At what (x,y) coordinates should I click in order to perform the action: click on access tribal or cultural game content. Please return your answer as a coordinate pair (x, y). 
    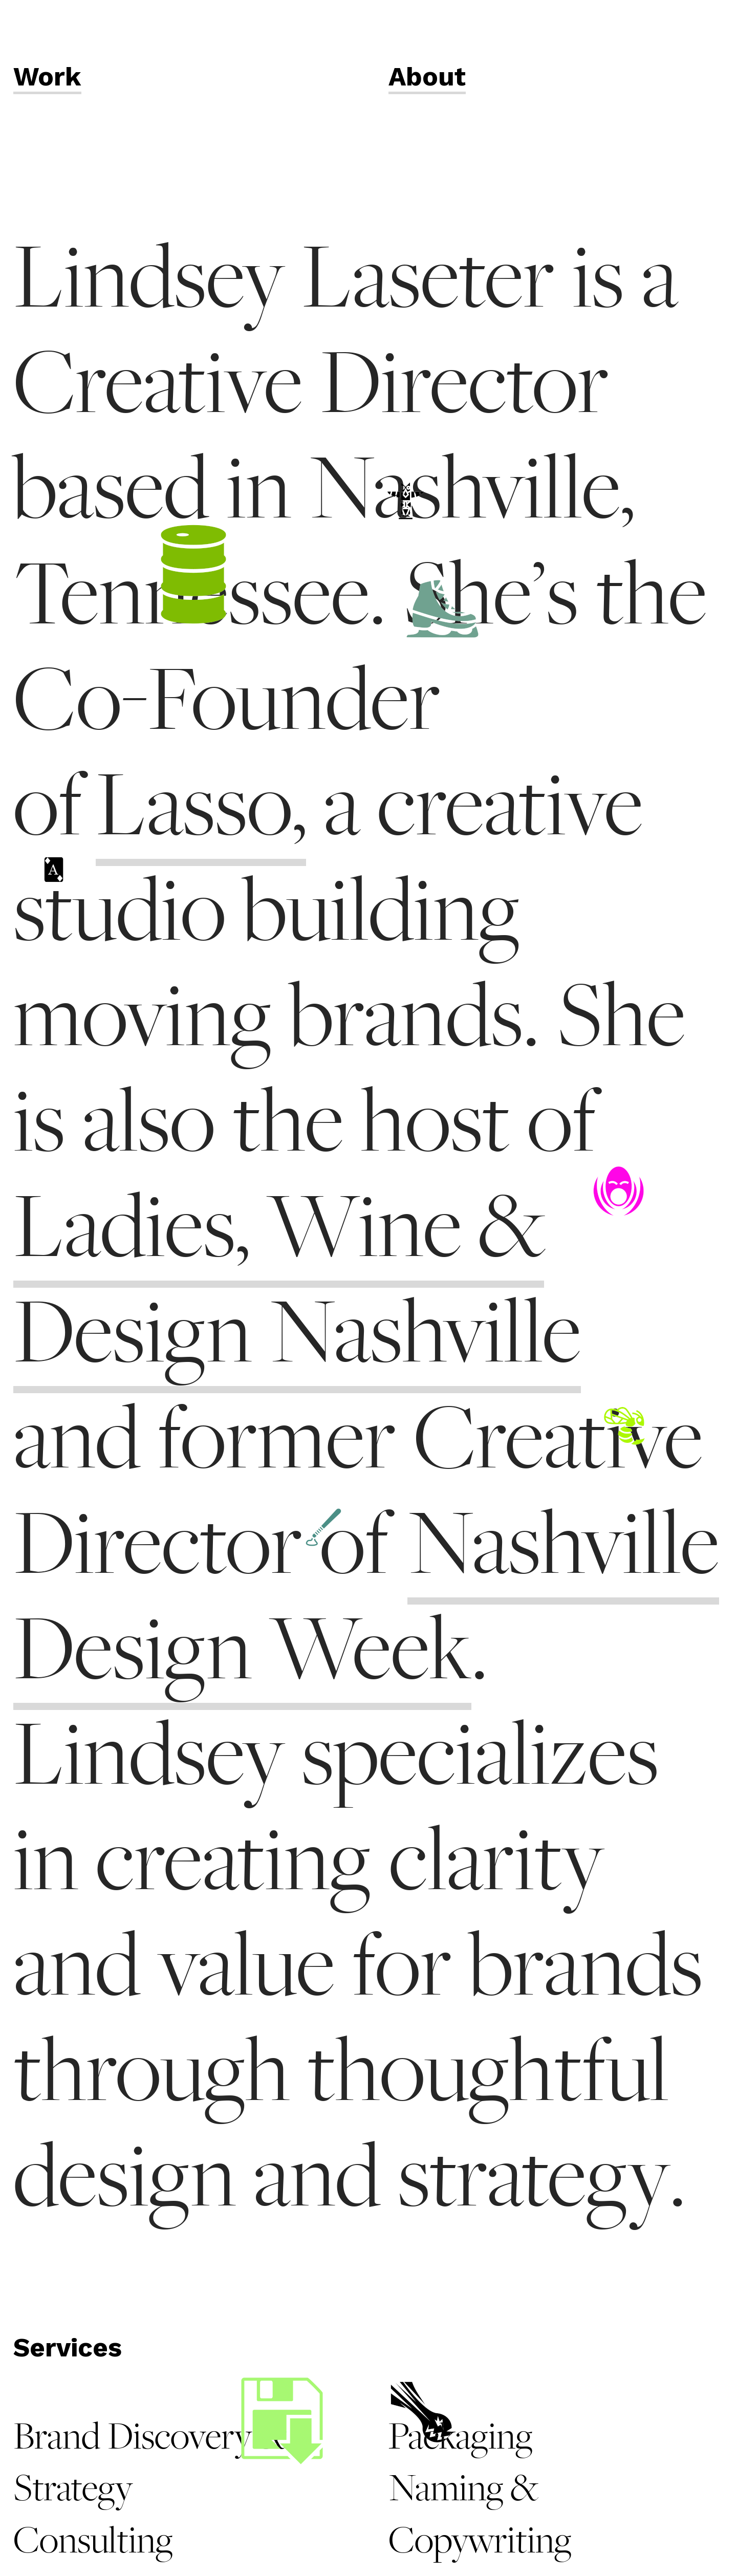
    Looking at the image, I should click on (405, 501).